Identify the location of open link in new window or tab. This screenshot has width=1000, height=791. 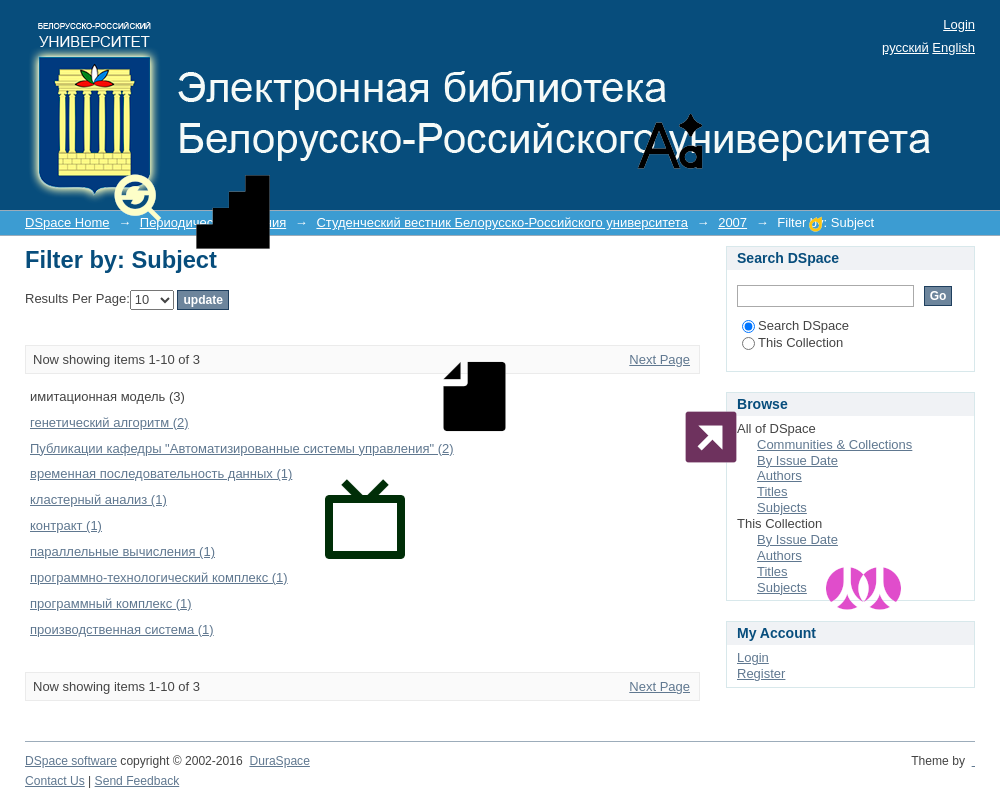
(711, 437).